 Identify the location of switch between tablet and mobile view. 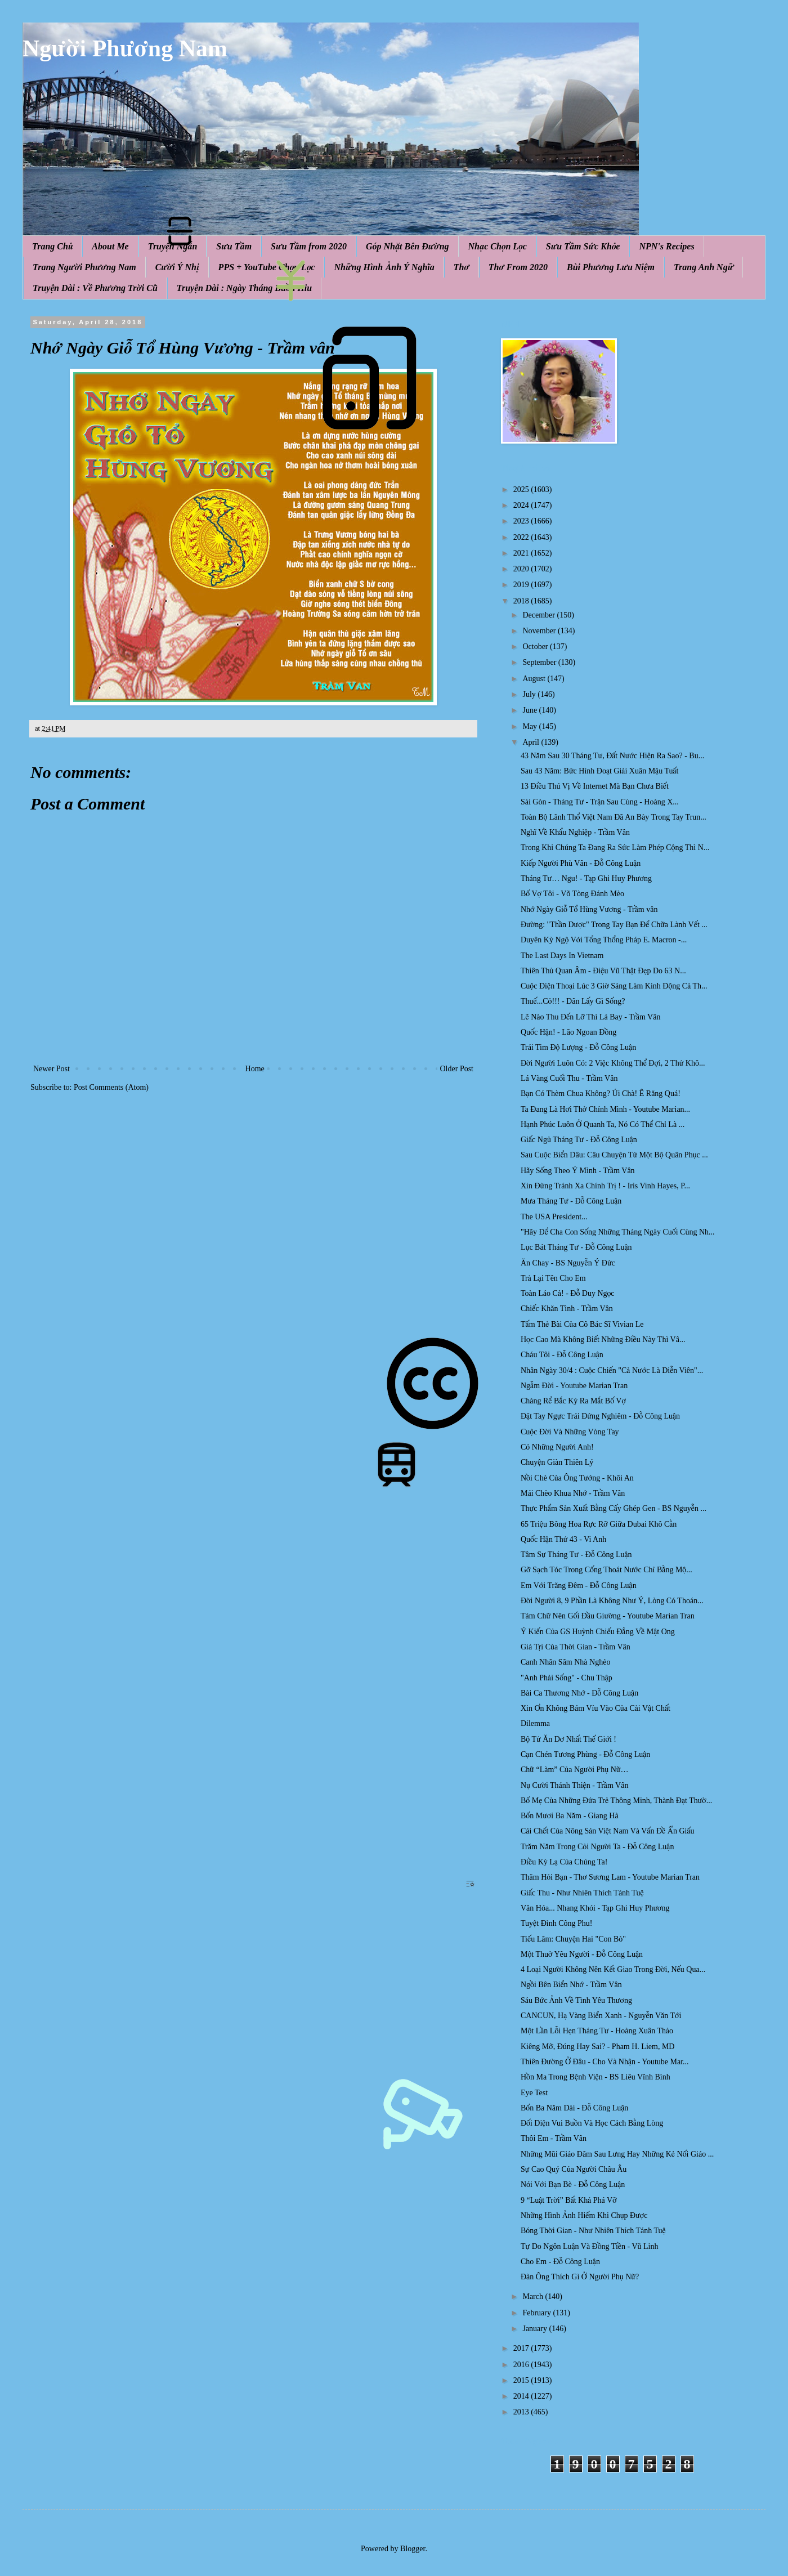
(369, 378).